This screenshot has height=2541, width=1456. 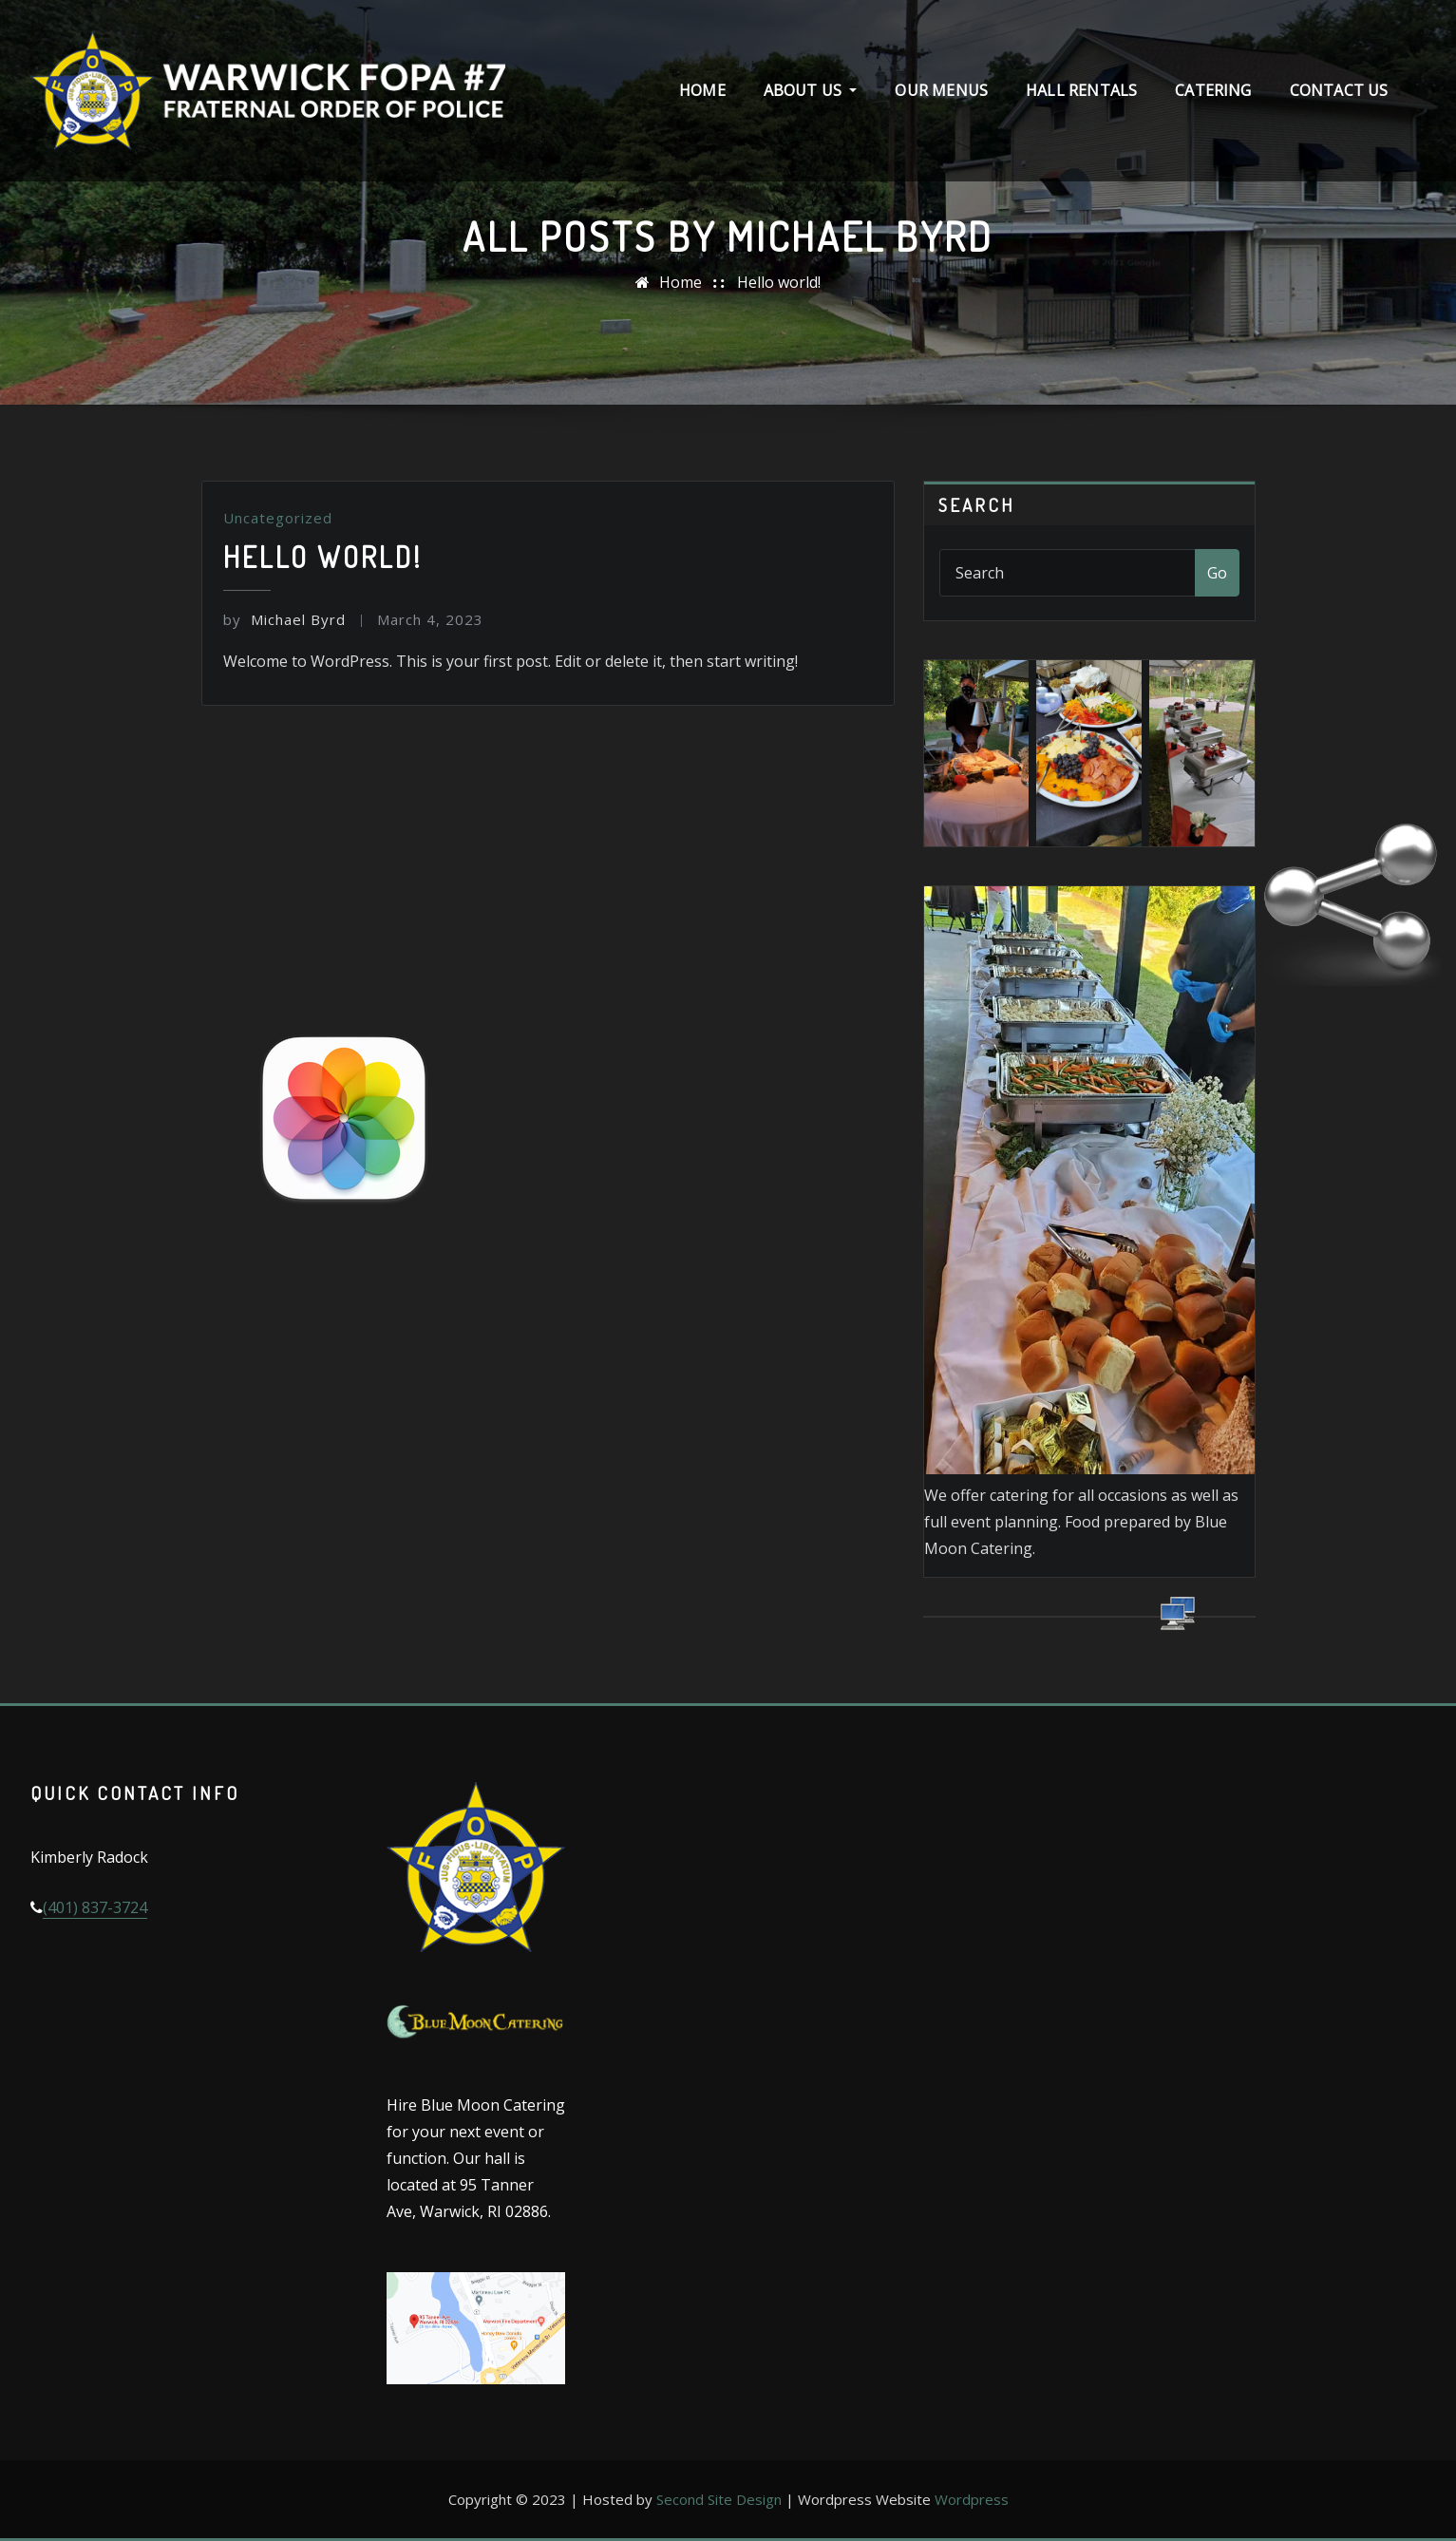 What do you see at coordinates (1347, 891) in the screenshot?
I see `access sharing and network preferences` at bounding box center [1347, 891].